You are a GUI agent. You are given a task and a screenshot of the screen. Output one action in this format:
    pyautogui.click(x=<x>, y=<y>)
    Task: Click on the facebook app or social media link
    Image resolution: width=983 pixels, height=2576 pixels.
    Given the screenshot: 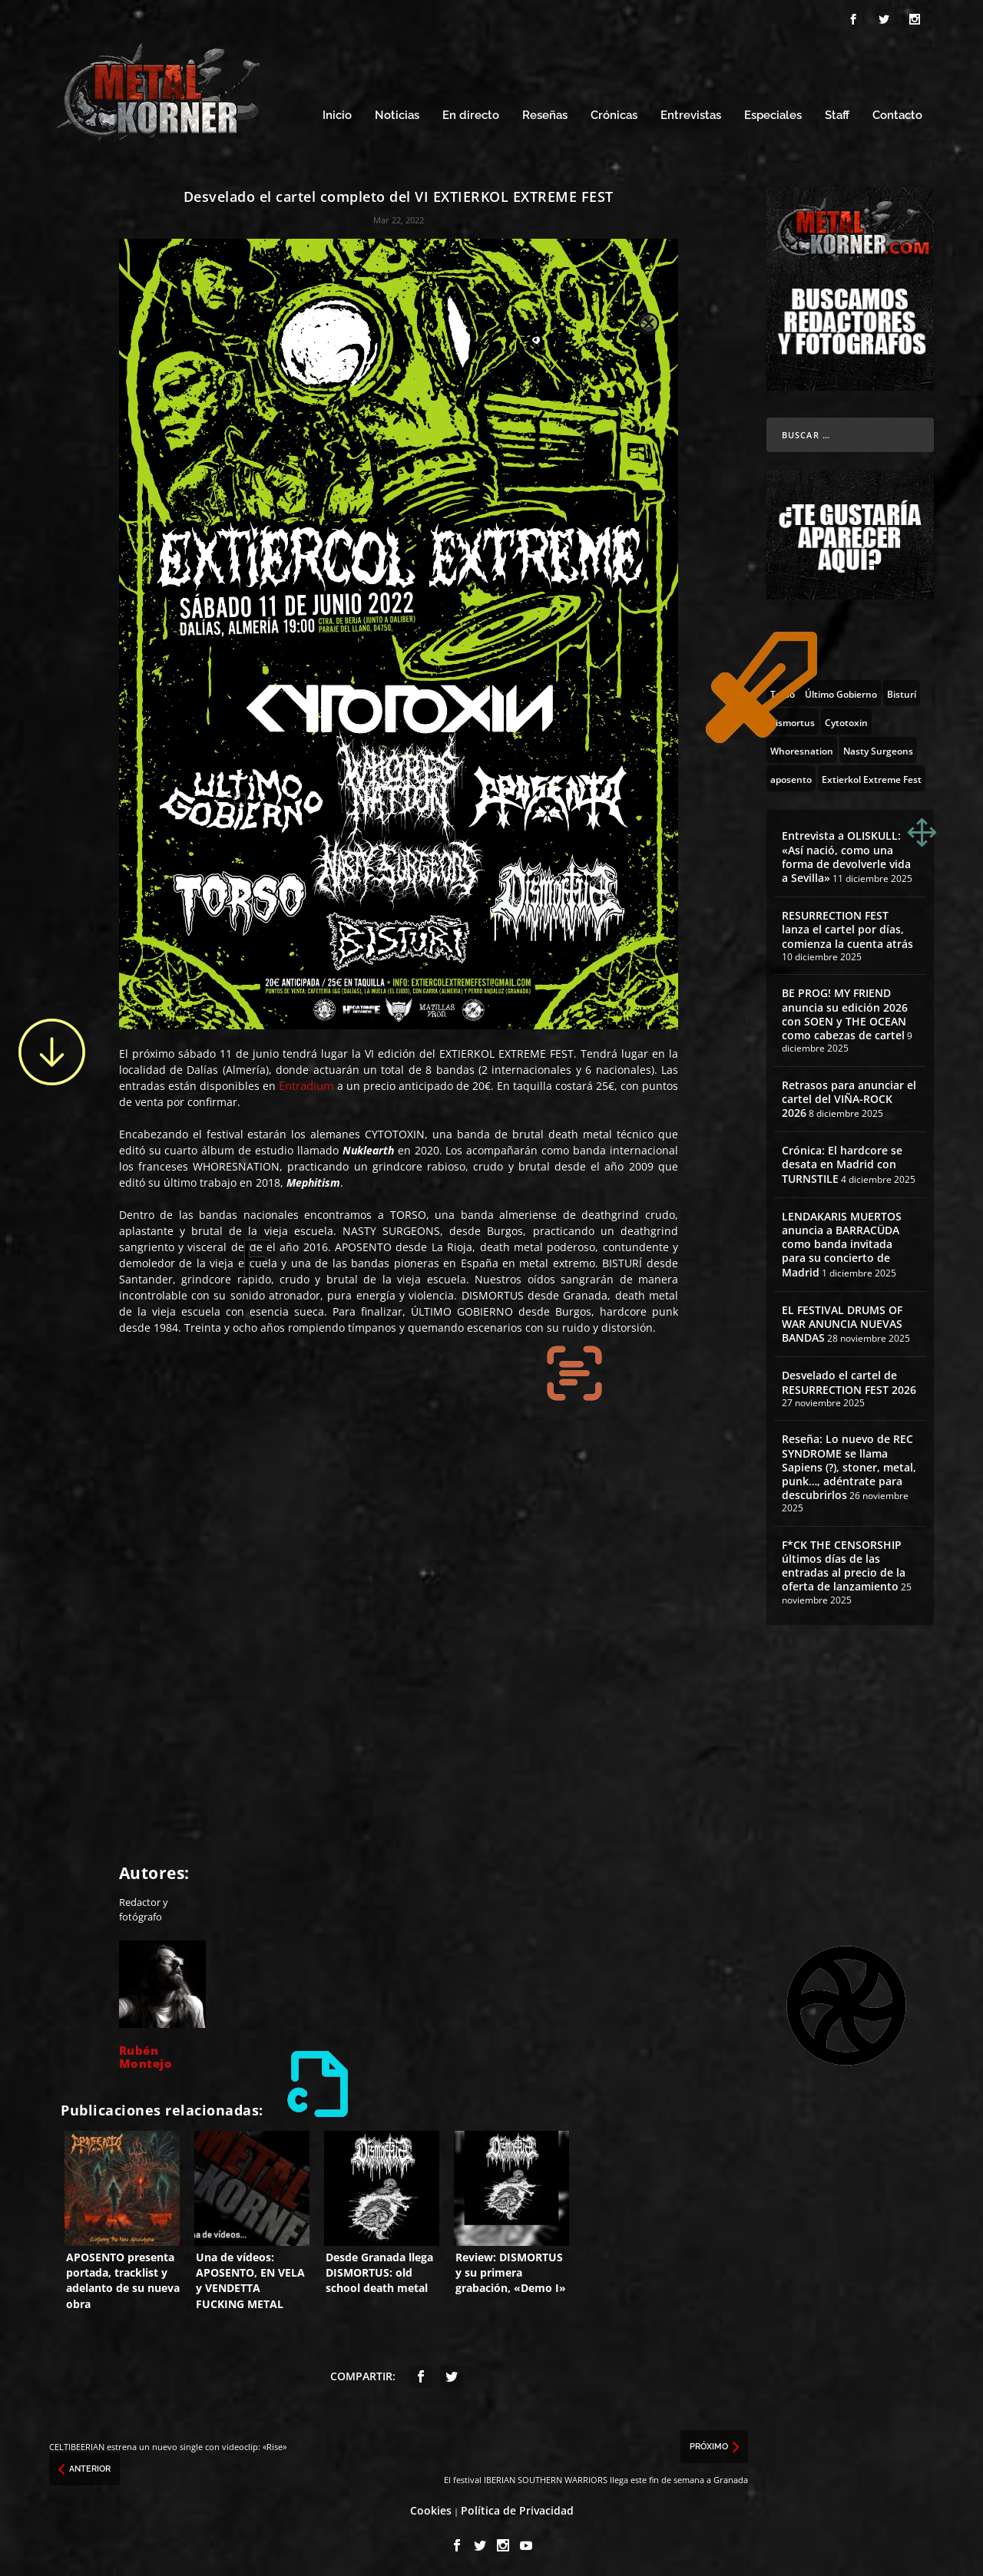 What is the action you would take?
    pyautogui.click(x=257, y=1259)
    